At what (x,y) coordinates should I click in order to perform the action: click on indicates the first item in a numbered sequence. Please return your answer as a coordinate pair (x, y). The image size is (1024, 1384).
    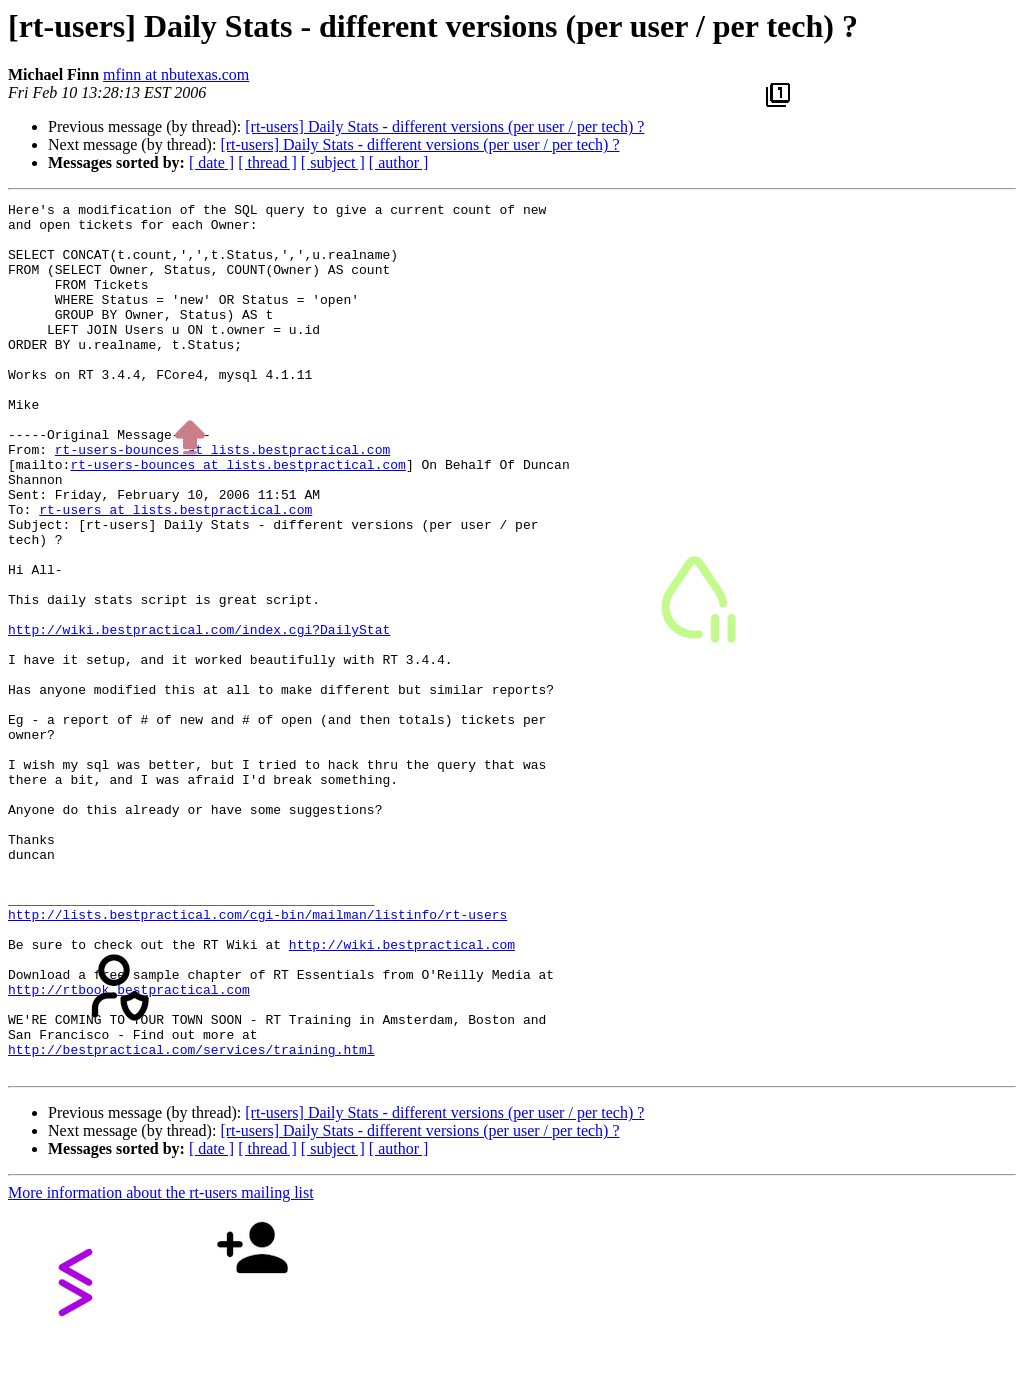
    Looking at the image, I should click on (778, 95).